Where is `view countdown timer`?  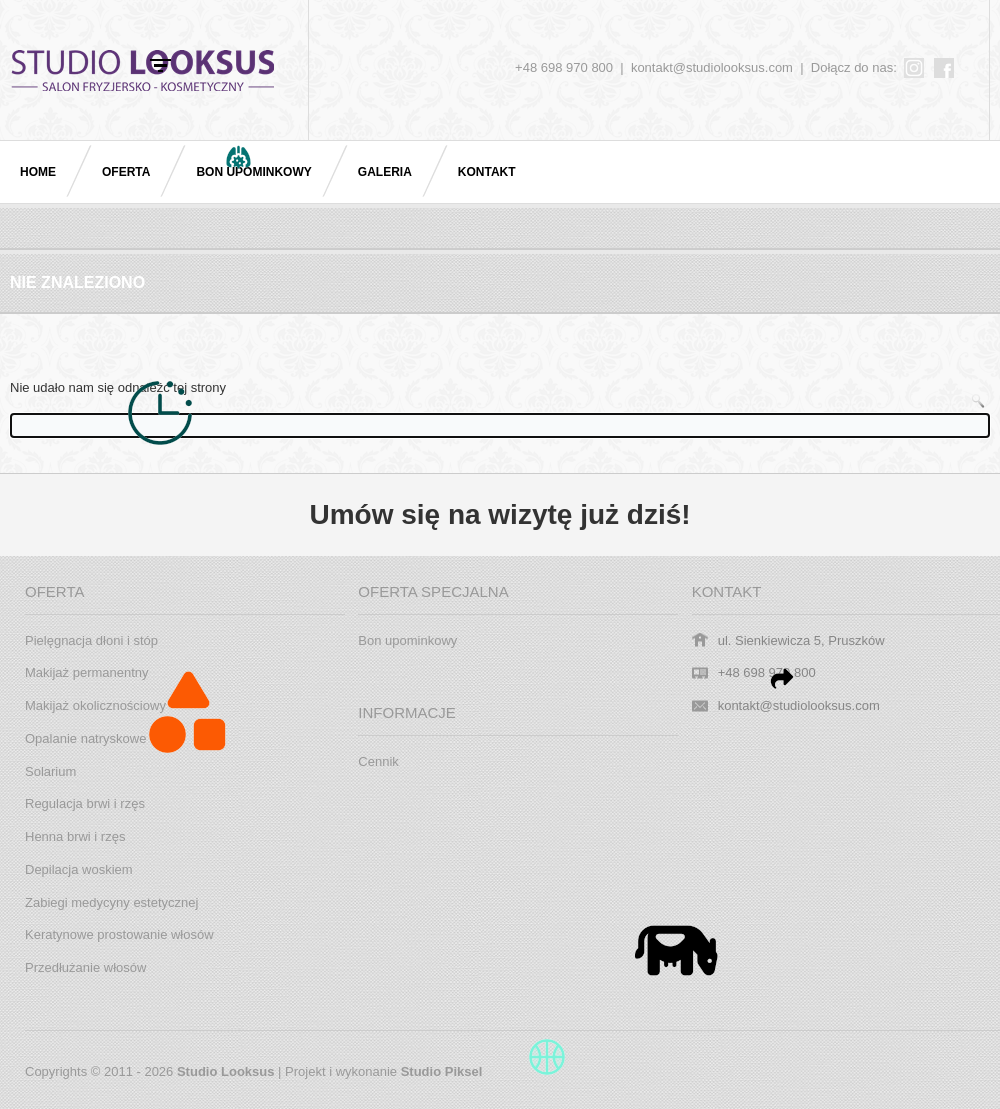 view countdown timer is located at coordinates (160, 413).